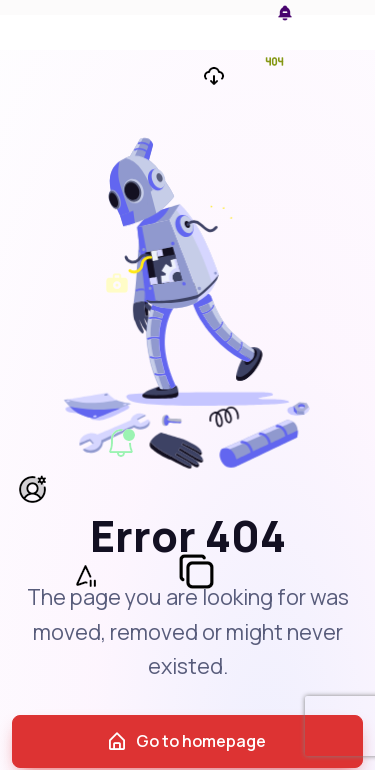  I want to click on copy to clipboard, so click(196, 571).